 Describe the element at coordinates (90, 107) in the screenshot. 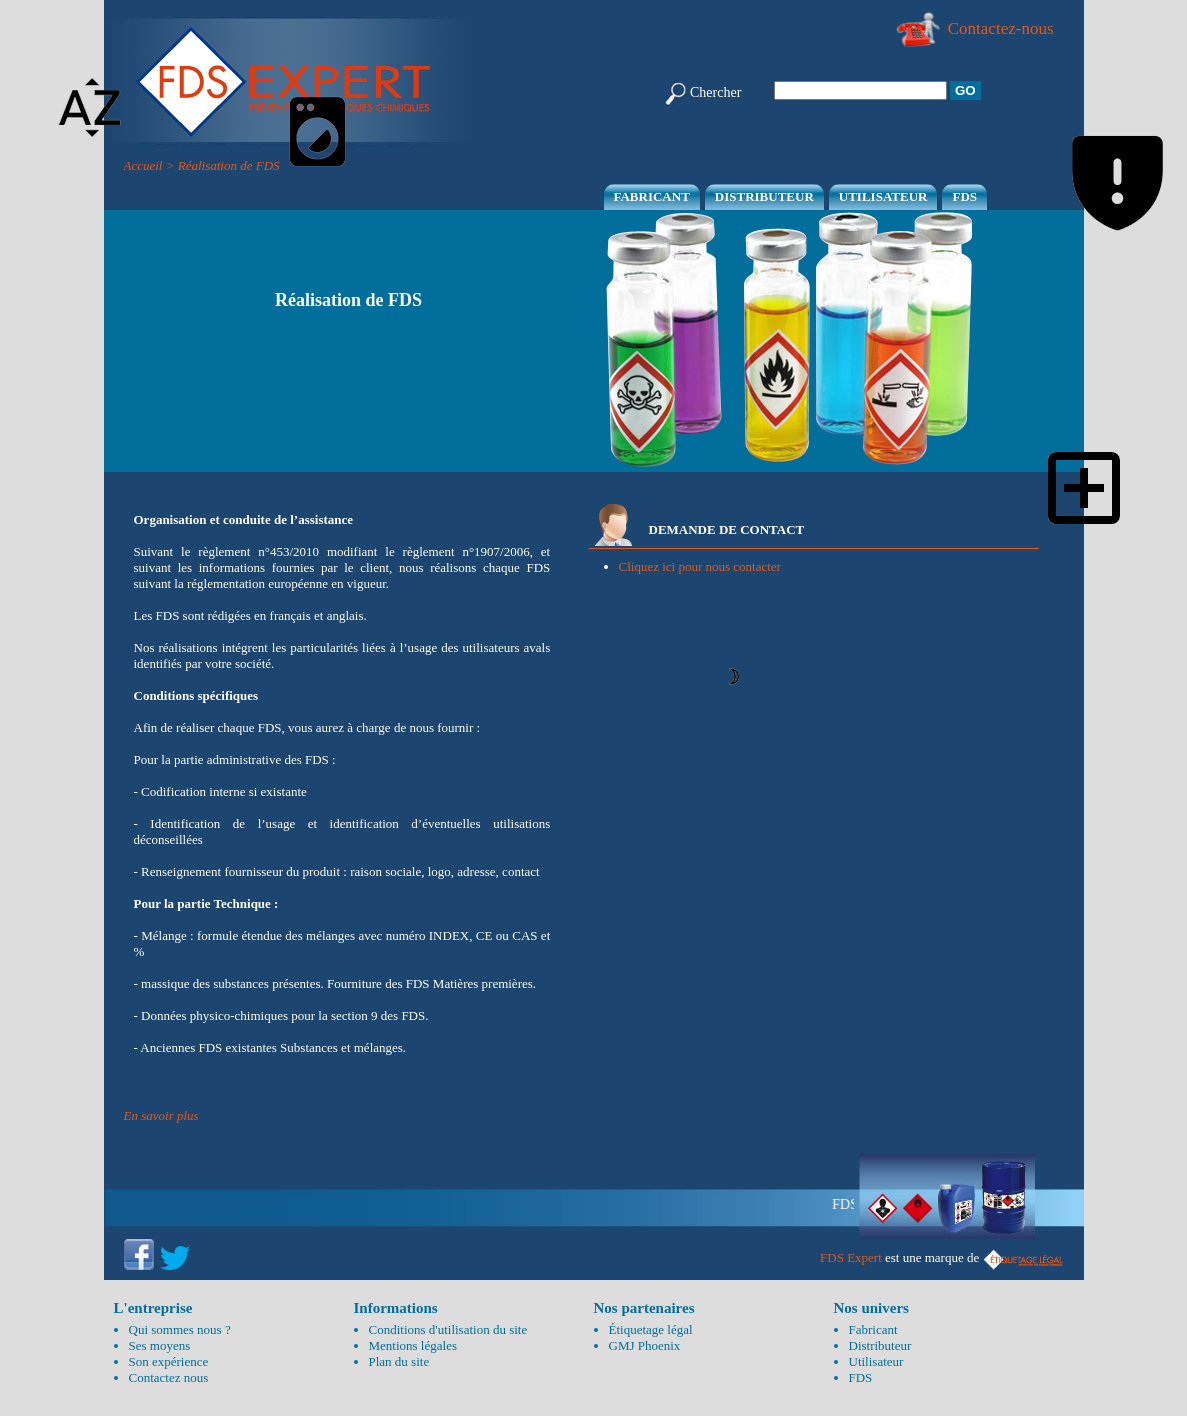

I see `sort items alphabetically` at that location.